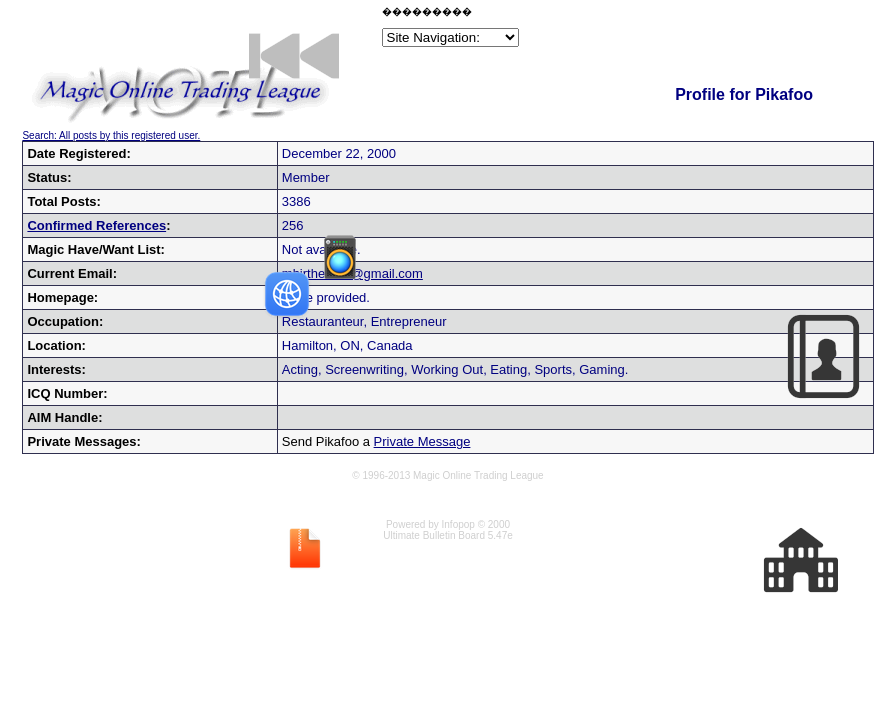 This screenshot has height=720, width=896. Describe the element at coordinates (798, 562) in the screenshot. I see `access educational apps and resources` at that location.